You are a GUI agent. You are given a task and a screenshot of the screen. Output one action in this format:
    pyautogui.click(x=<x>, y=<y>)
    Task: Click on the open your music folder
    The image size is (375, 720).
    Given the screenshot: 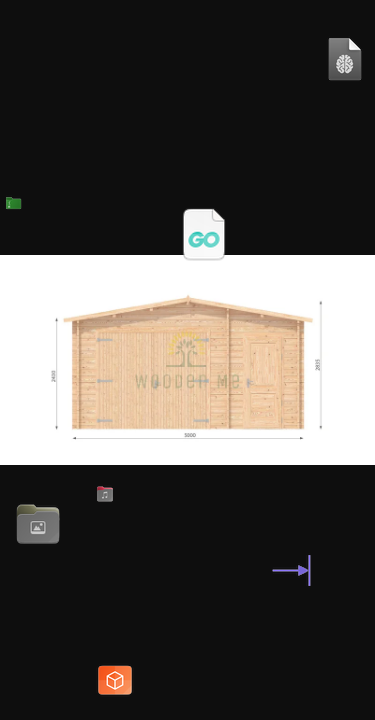 What is the action you would take?
    pyautogui.click(x=105, y=494)
    